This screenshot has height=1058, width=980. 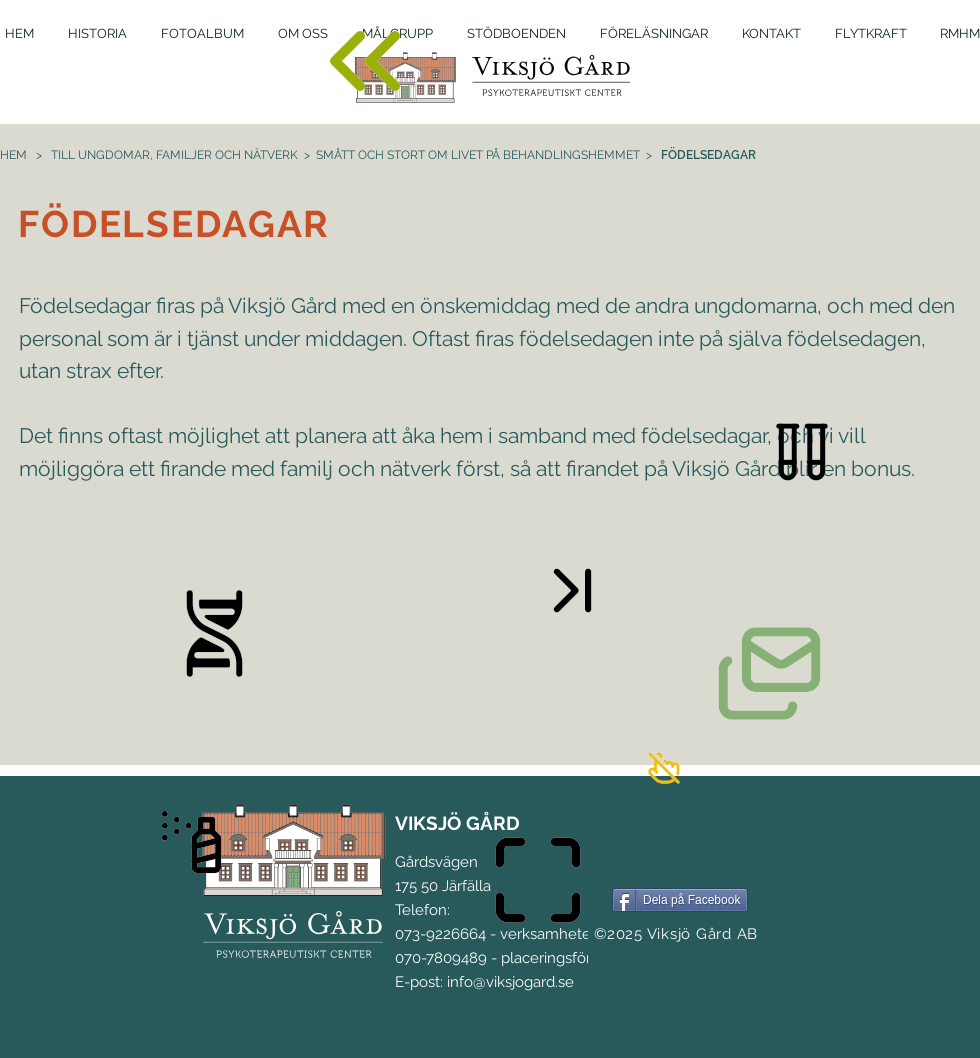 What do you see at coordinates (365, 61) in the screenshot?
I see `go back to the beginning or first page` at bounding box center [365, 61].